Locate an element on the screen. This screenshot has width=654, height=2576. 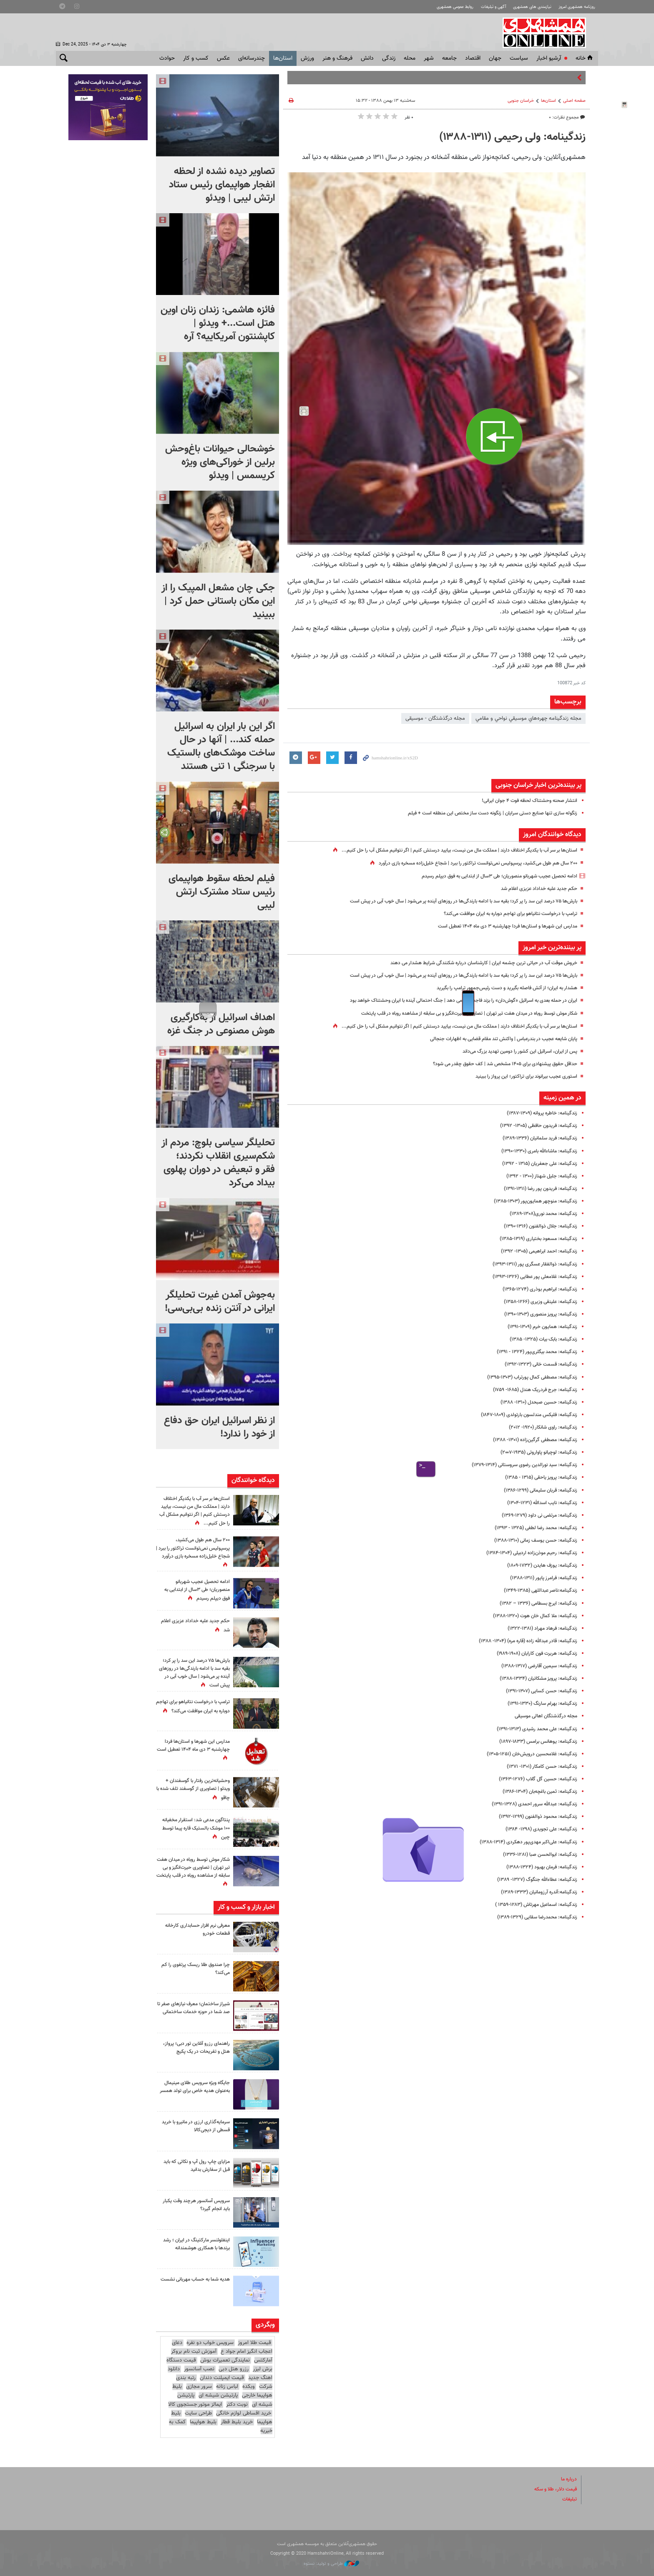
open your obsidian vault folder is located at coordinates (423, 1852).